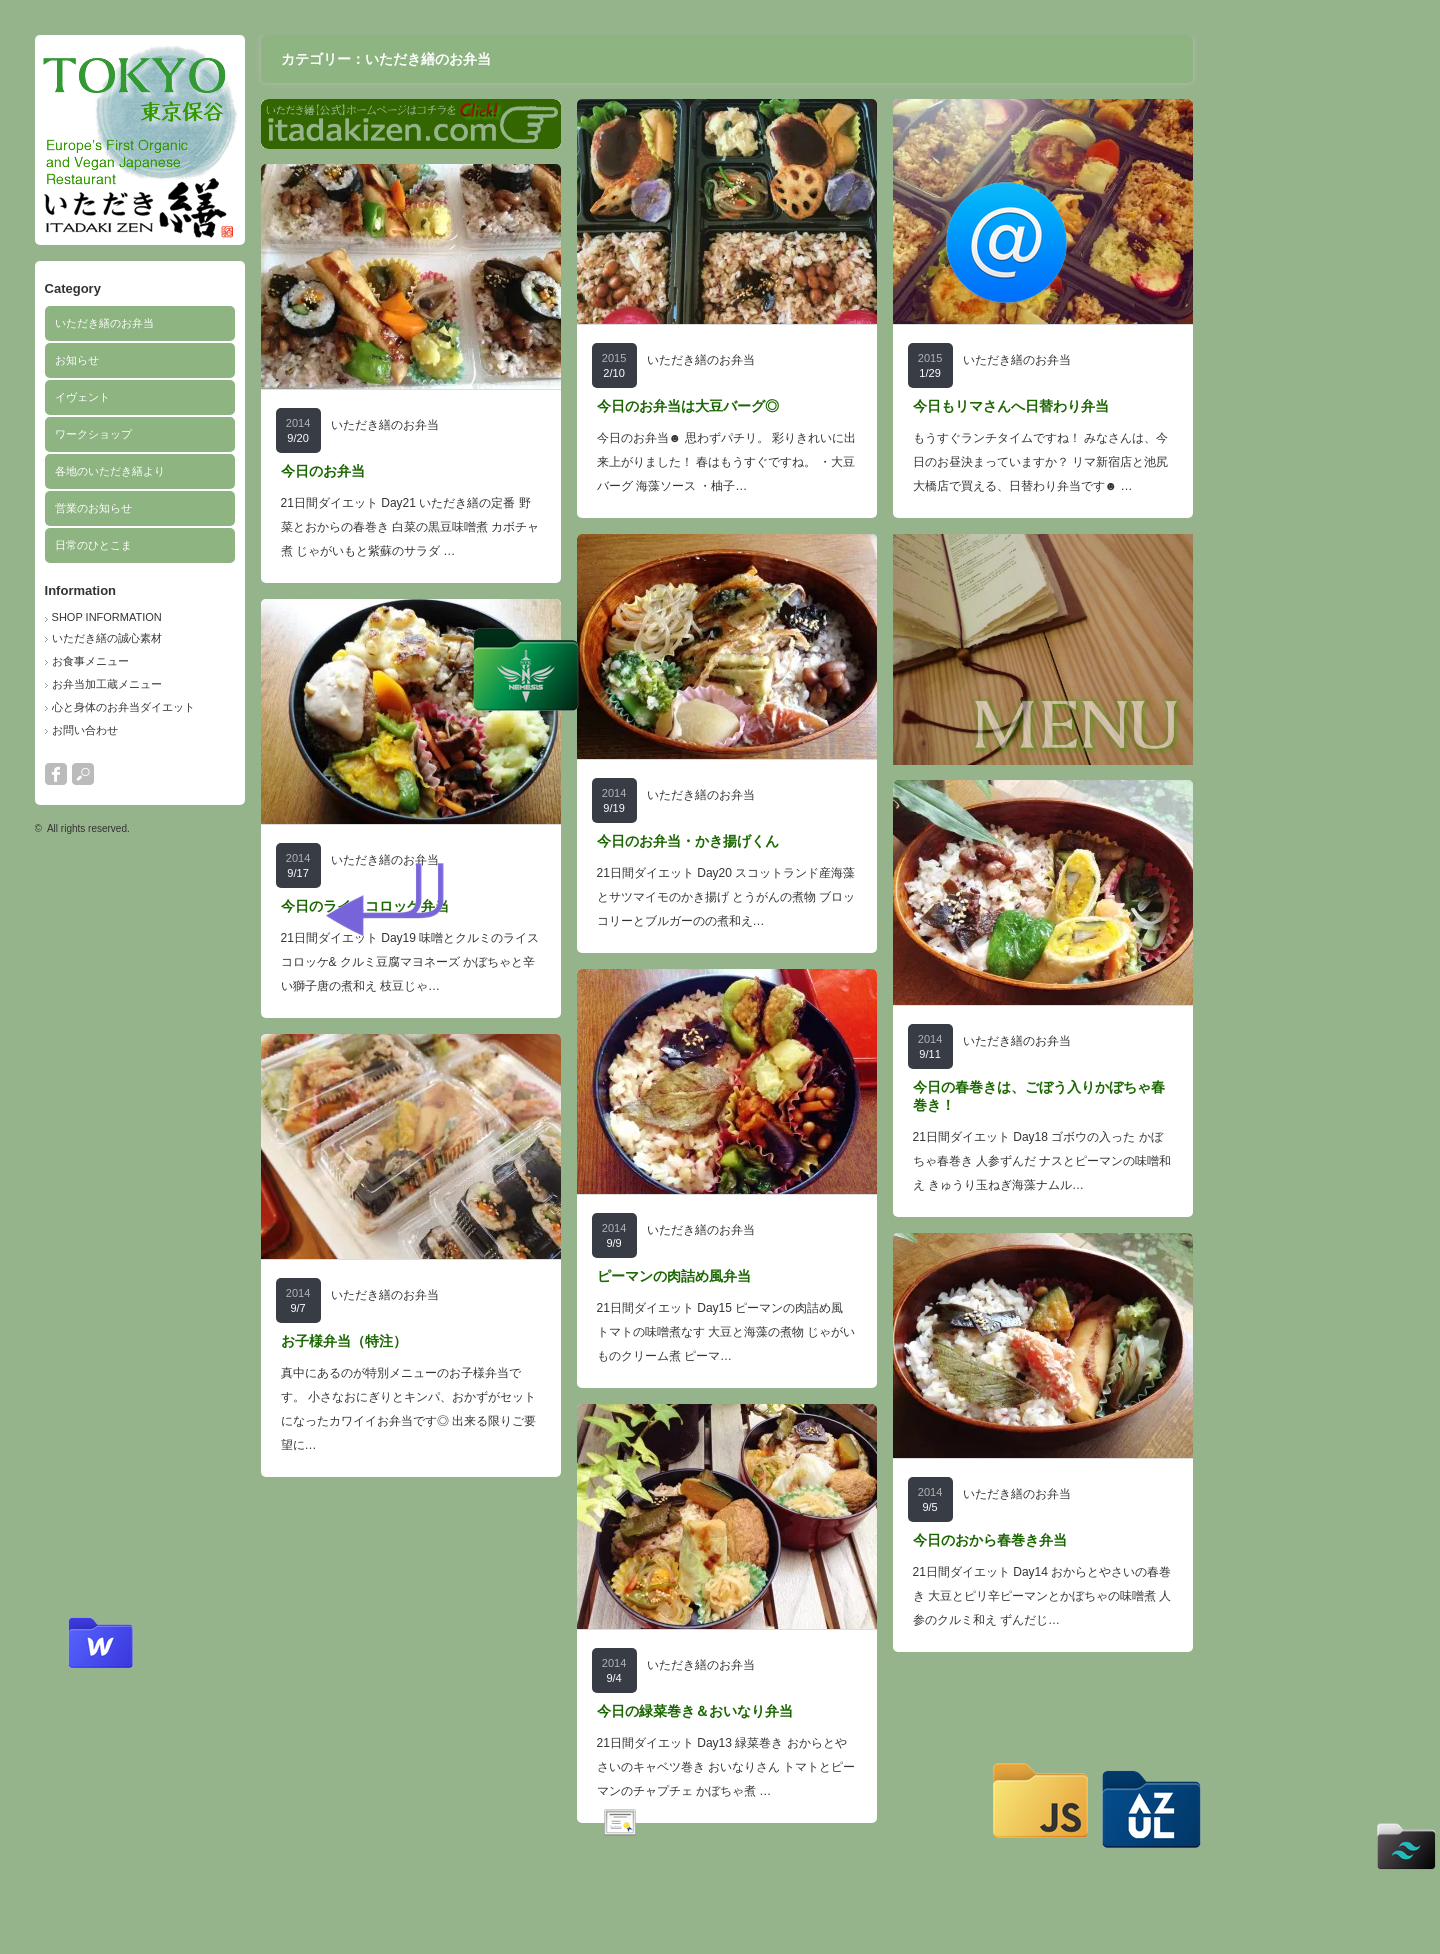 The width and height of the screenshot is (1440, 1954). What do you see at coordinates (620, 1823) in the screenshot?
I see `indicates a certificate or credential file` at bounding box center [620, 1823].